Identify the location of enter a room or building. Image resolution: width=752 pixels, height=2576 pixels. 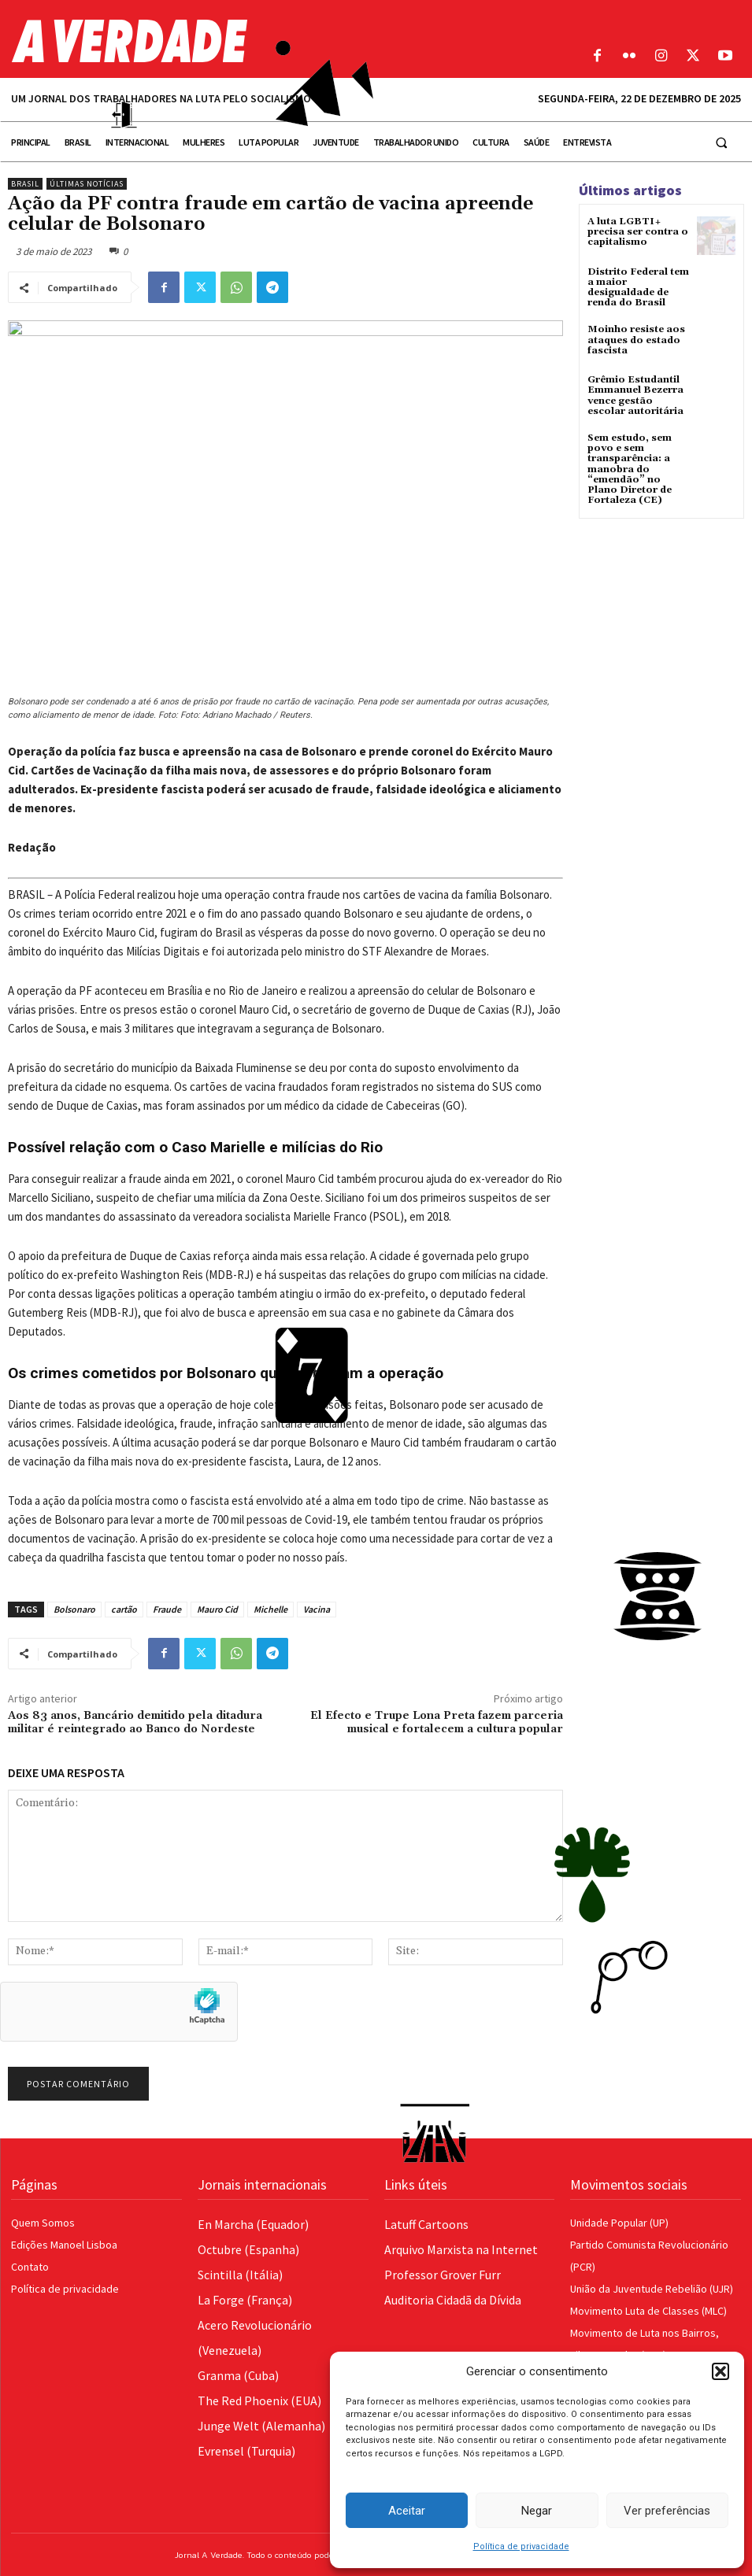
(124, 114).